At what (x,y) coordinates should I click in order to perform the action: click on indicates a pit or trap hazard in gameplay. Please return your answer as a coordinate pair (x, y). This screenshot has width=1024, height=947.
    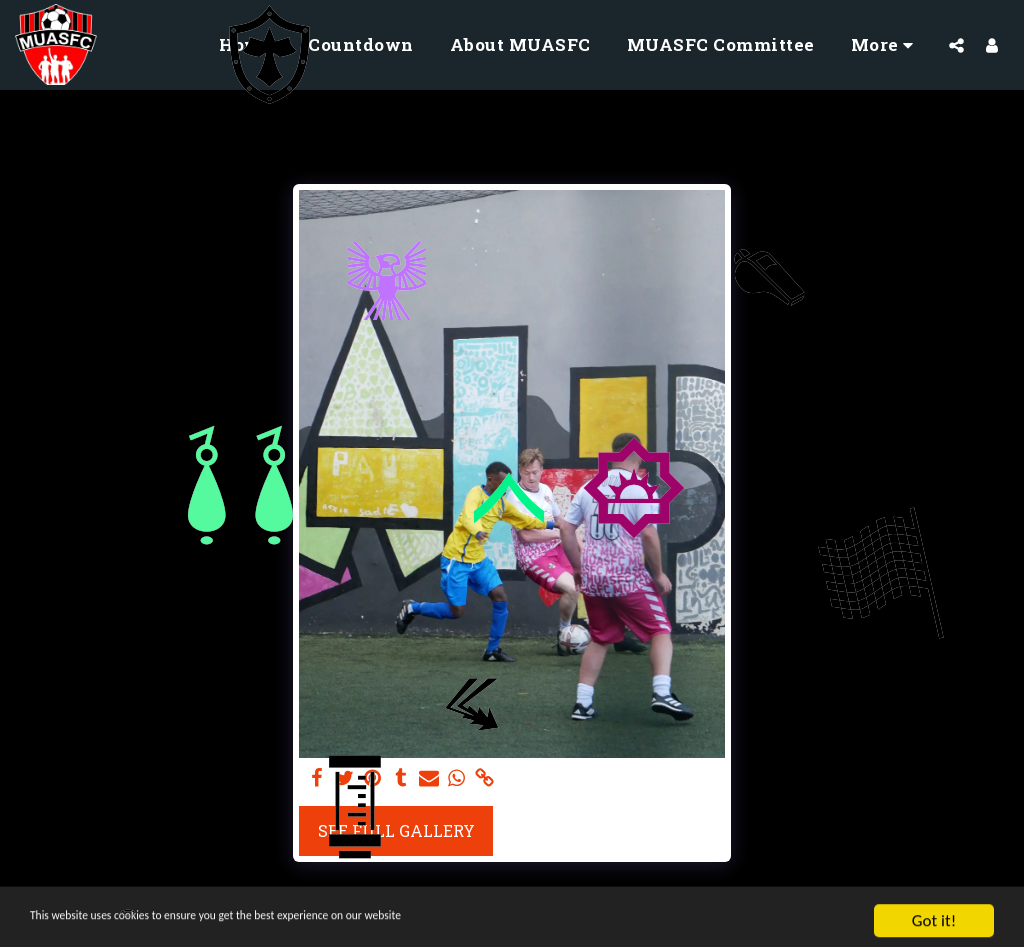
    Looking at the image, I should click on (128, 913).